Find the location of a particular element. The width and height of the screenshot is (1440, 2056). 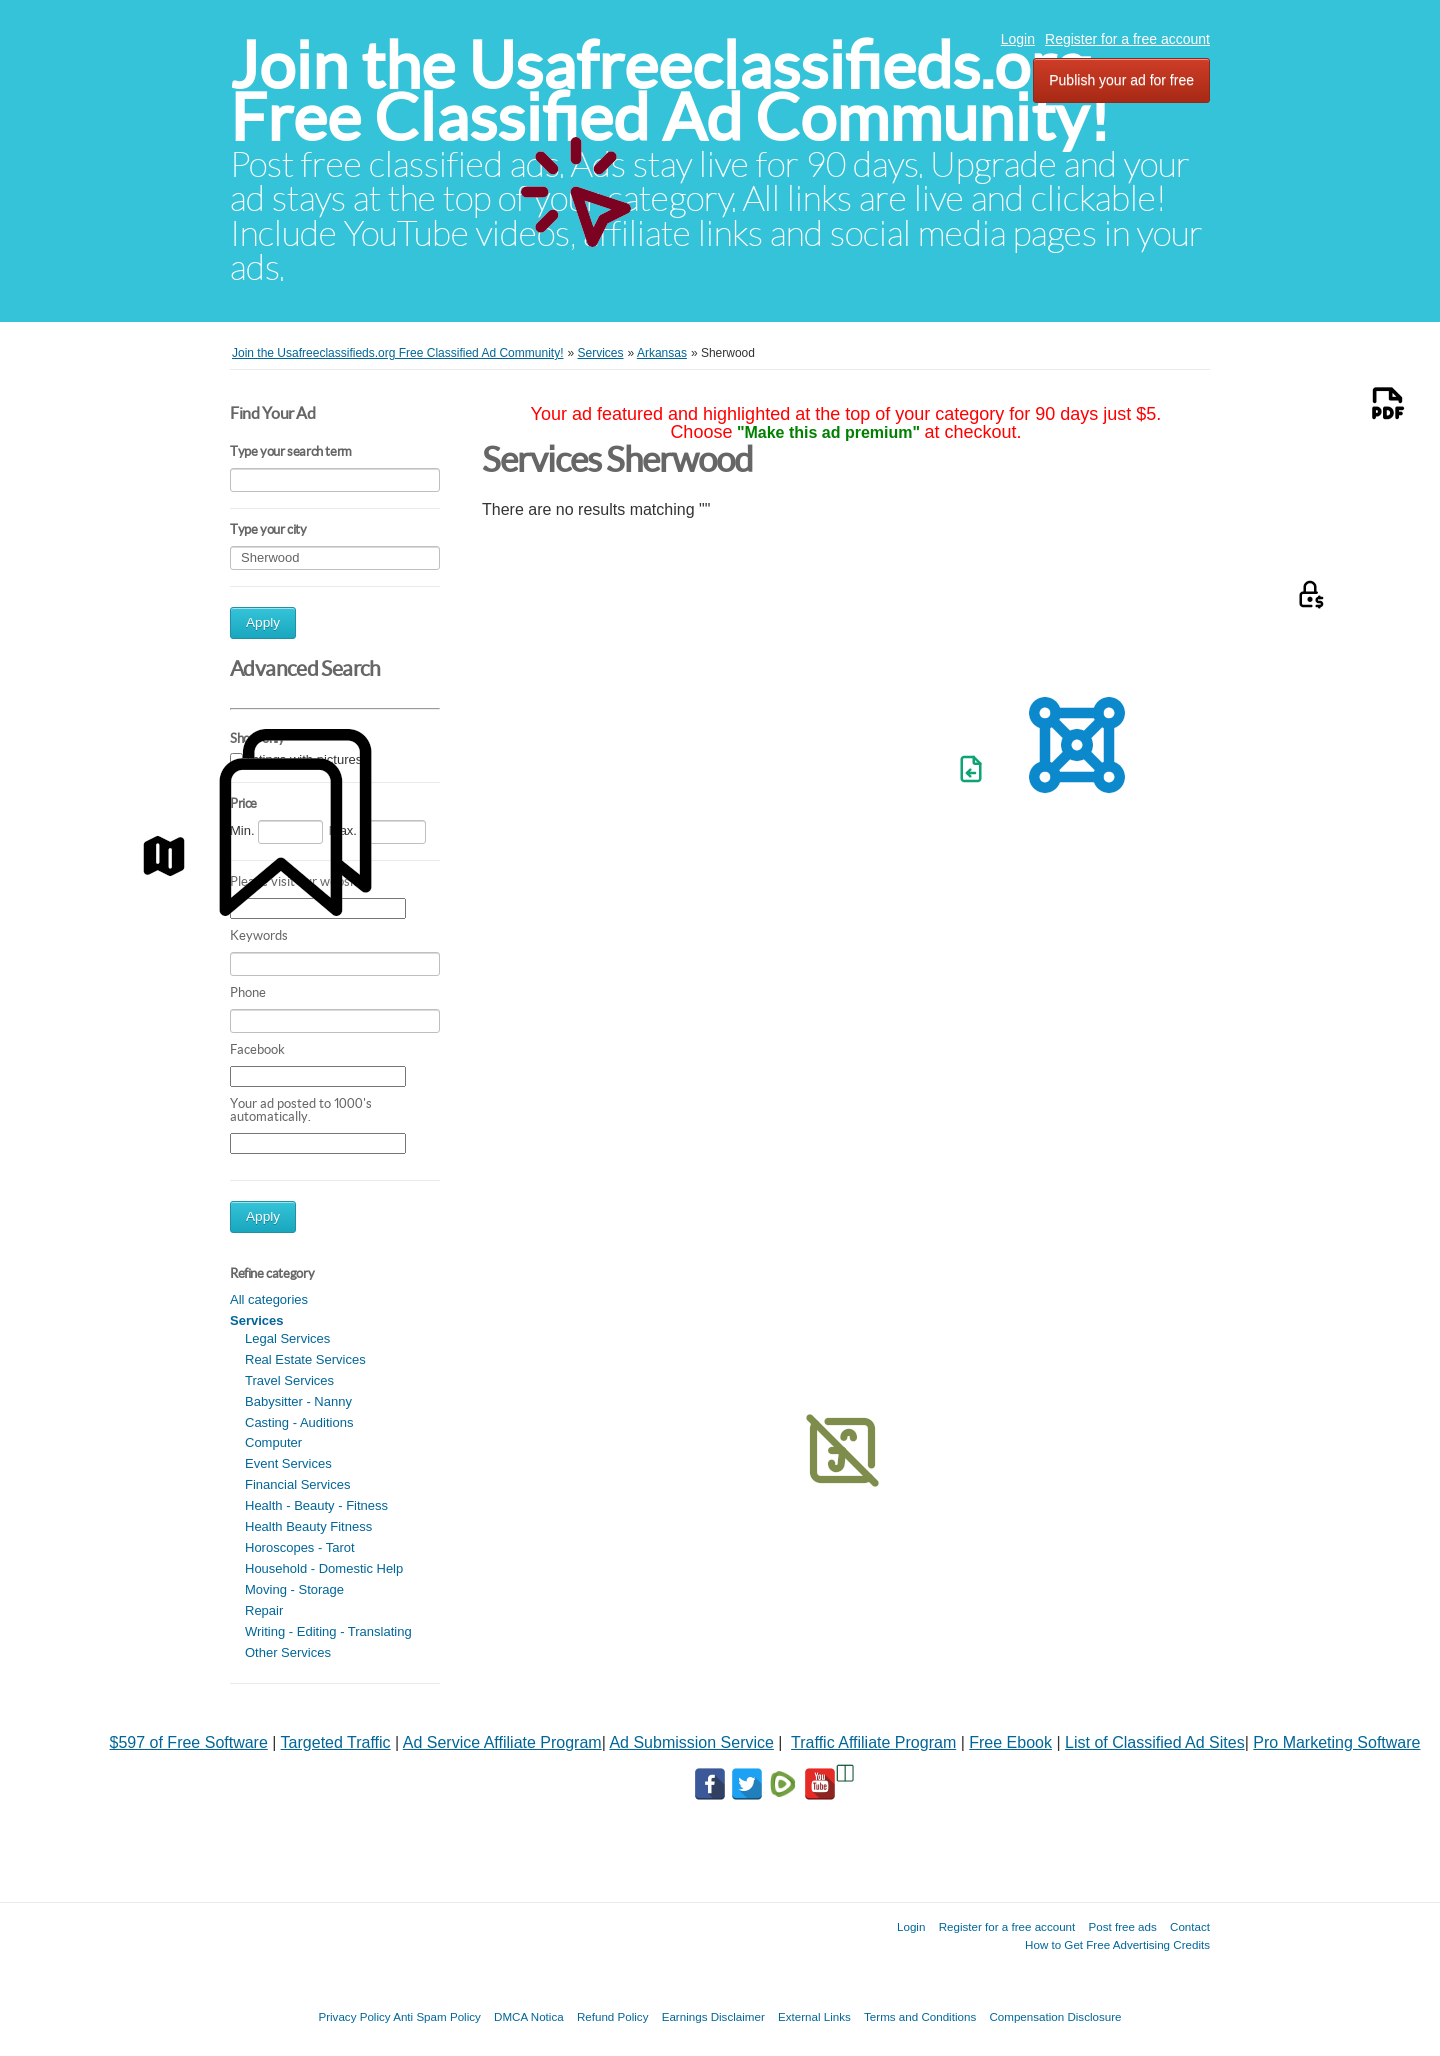

secure payment or transaction is located at coordinates (1310, 594).